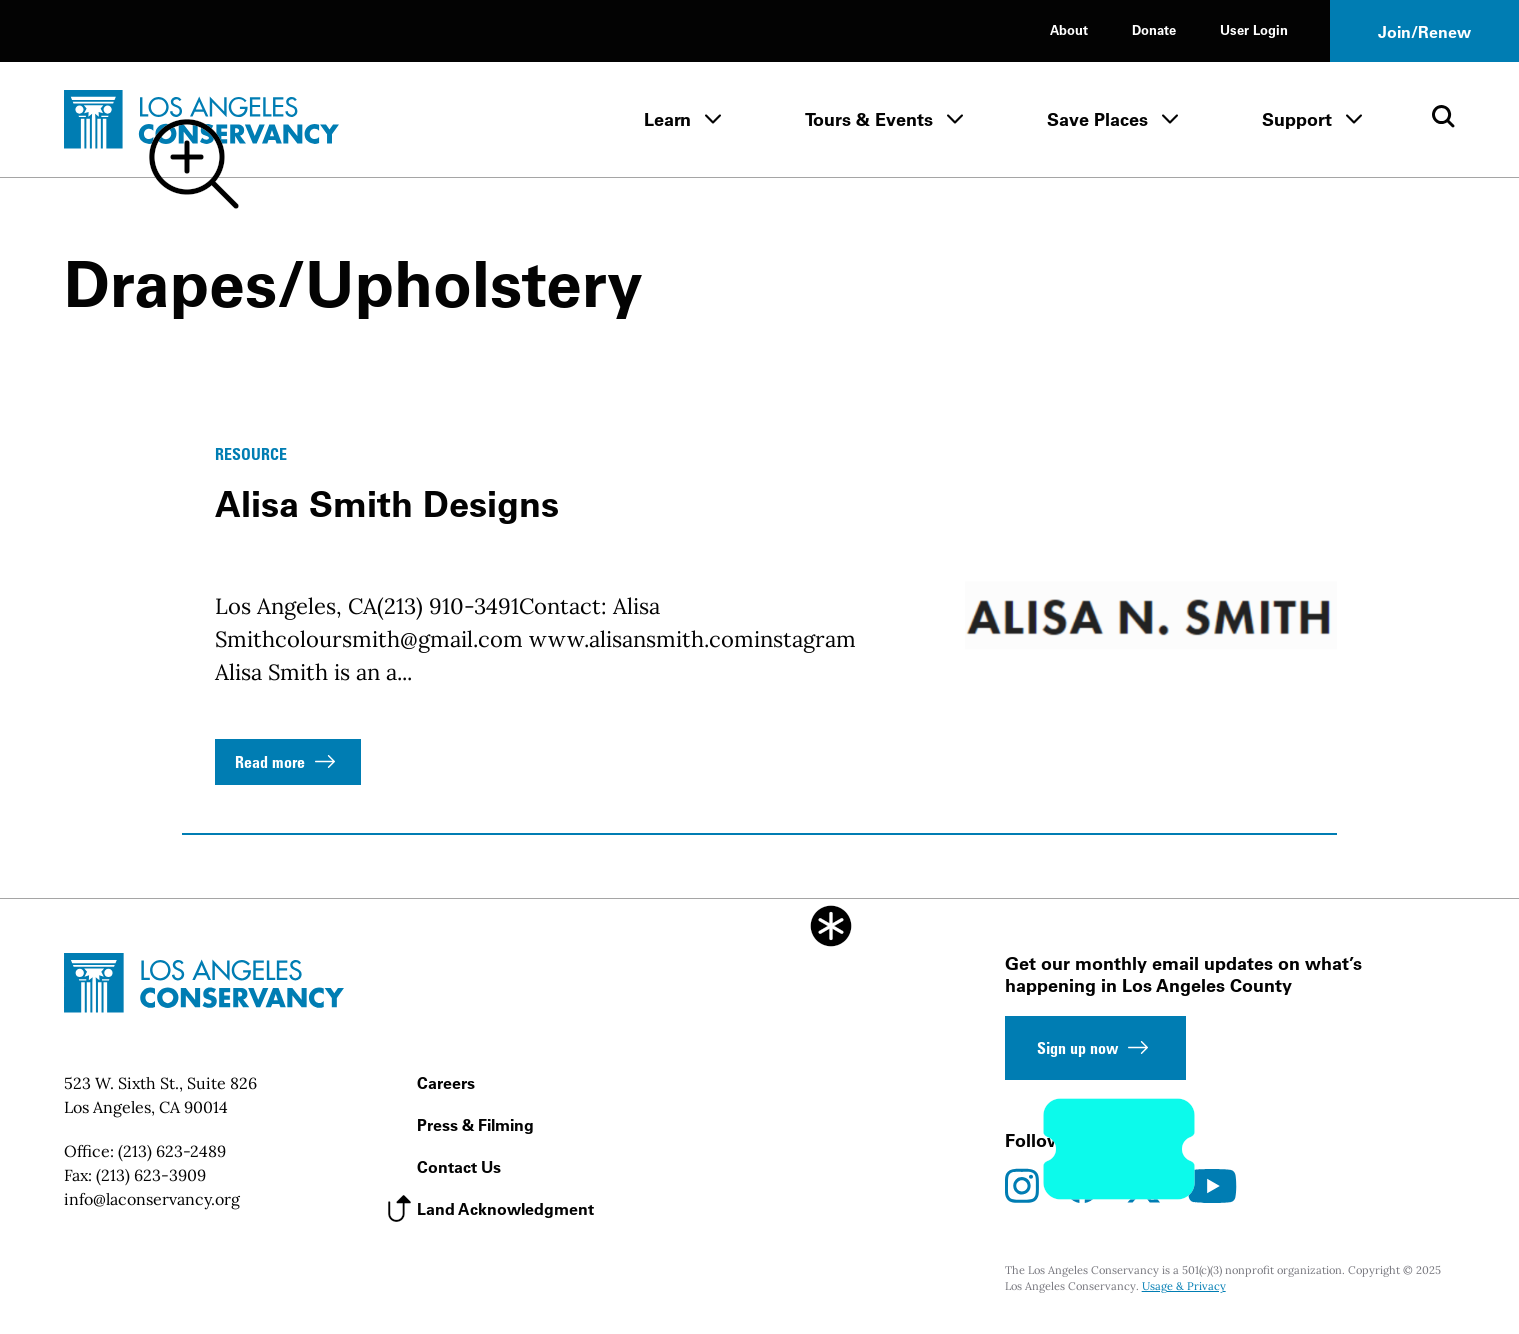 The width and height of the screenshot is (1519, 1334). What do you see at coordinates (398, 1208) in the screenshot?
I see `redo or repeat last action` at bounding box center [398, 1208].